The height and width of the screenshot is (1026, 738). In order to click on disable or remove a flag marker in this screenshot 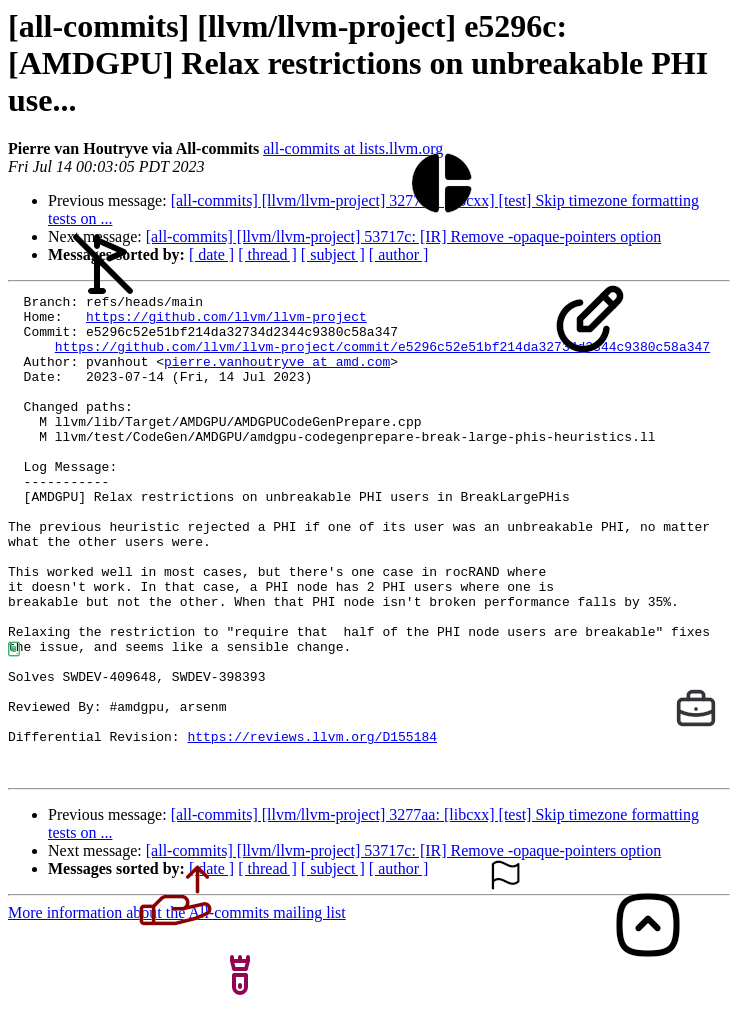, I will do `click(103, 264)`.